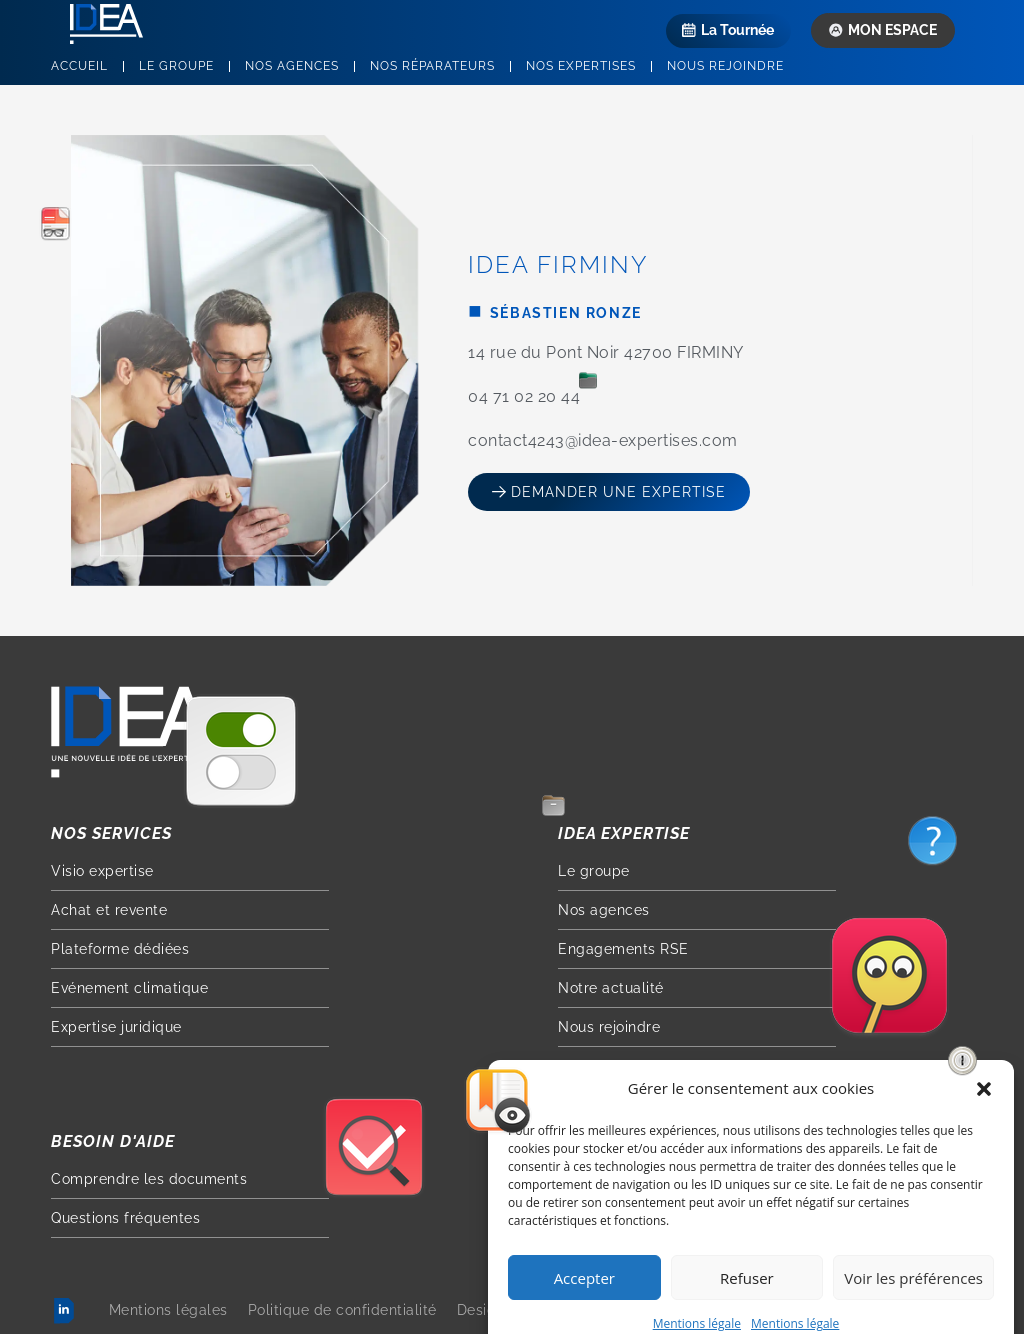 The width and height of the screenshot is (1024, 1334). I want to click on open the passwords app, so click(962, 1060).